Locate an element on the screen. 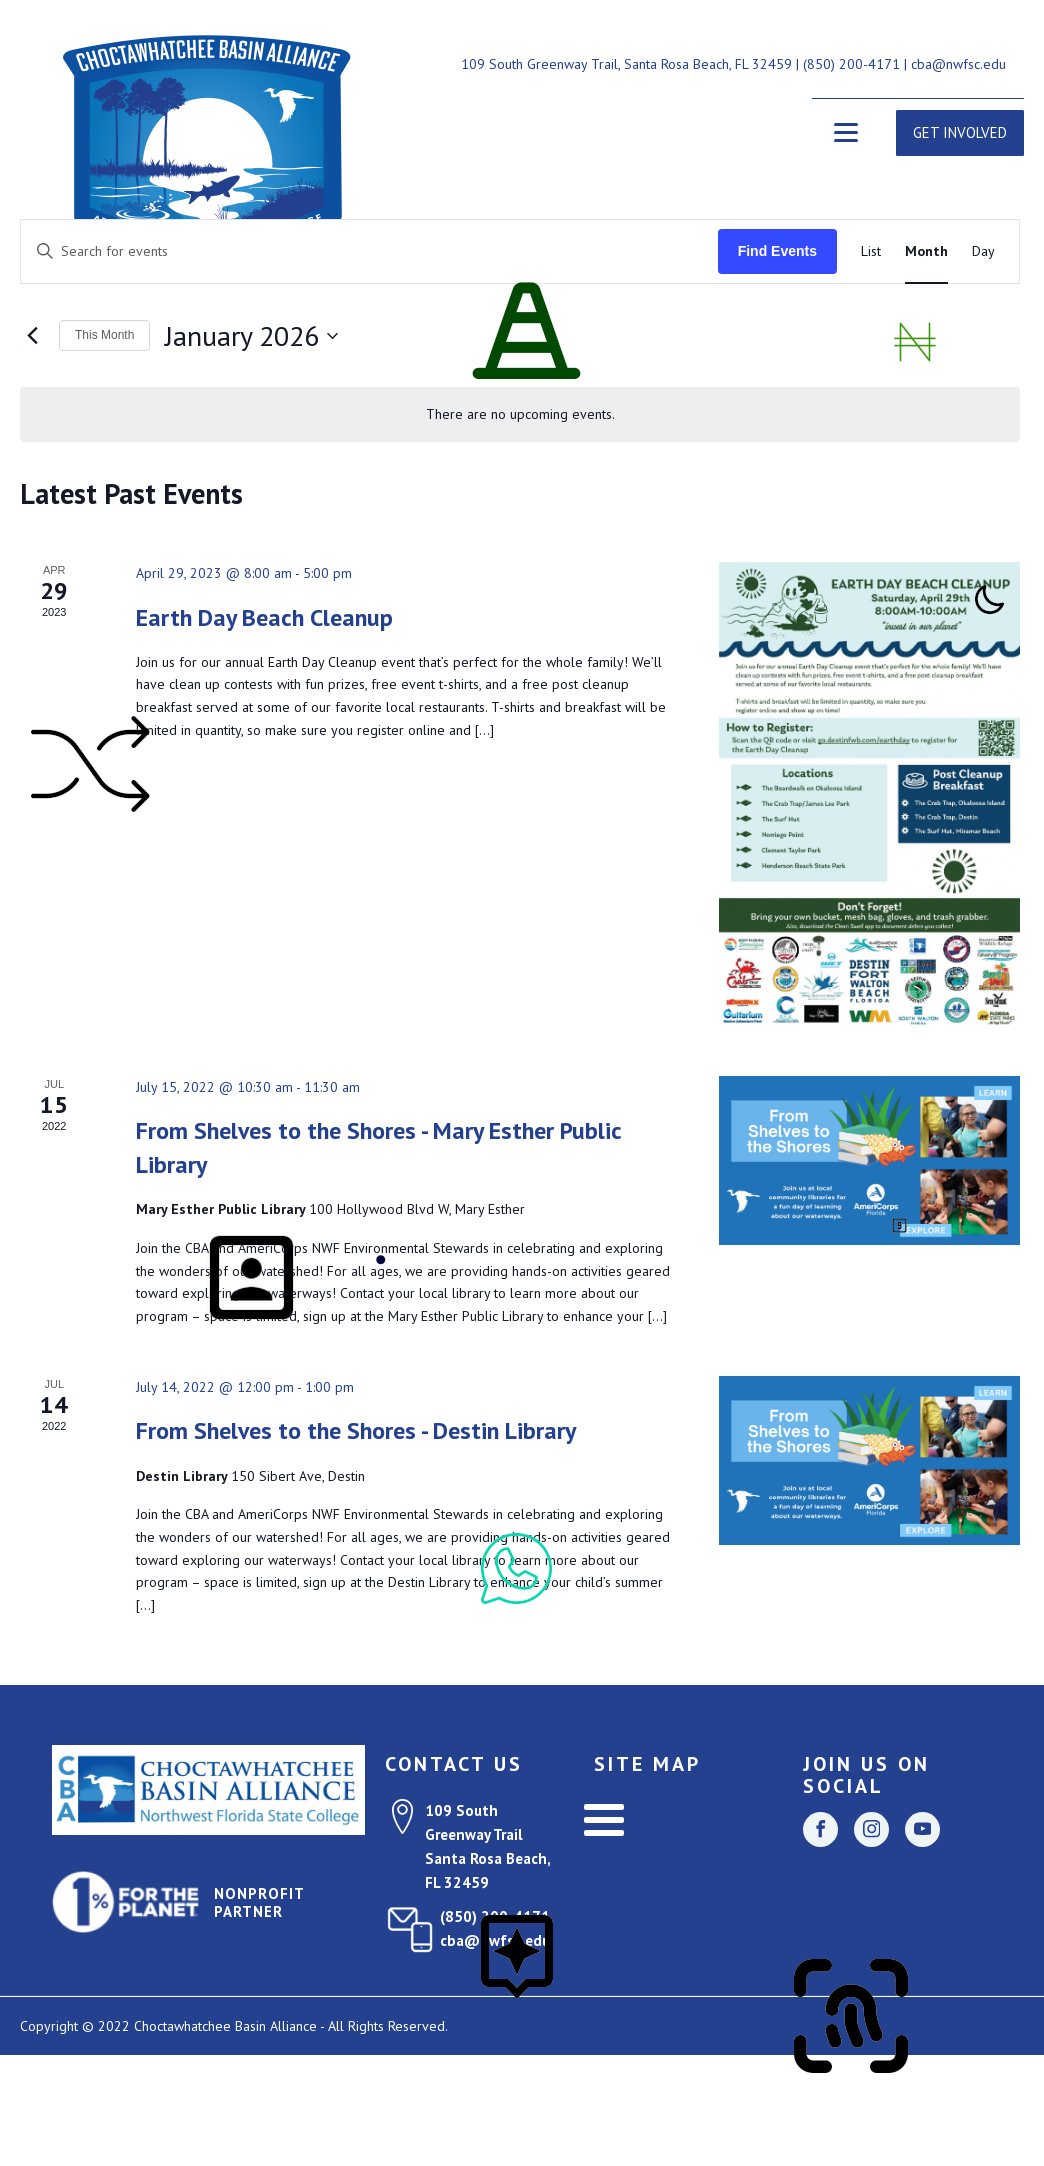  select or navigate to item number 9 is located at coordinates (899, 1225).